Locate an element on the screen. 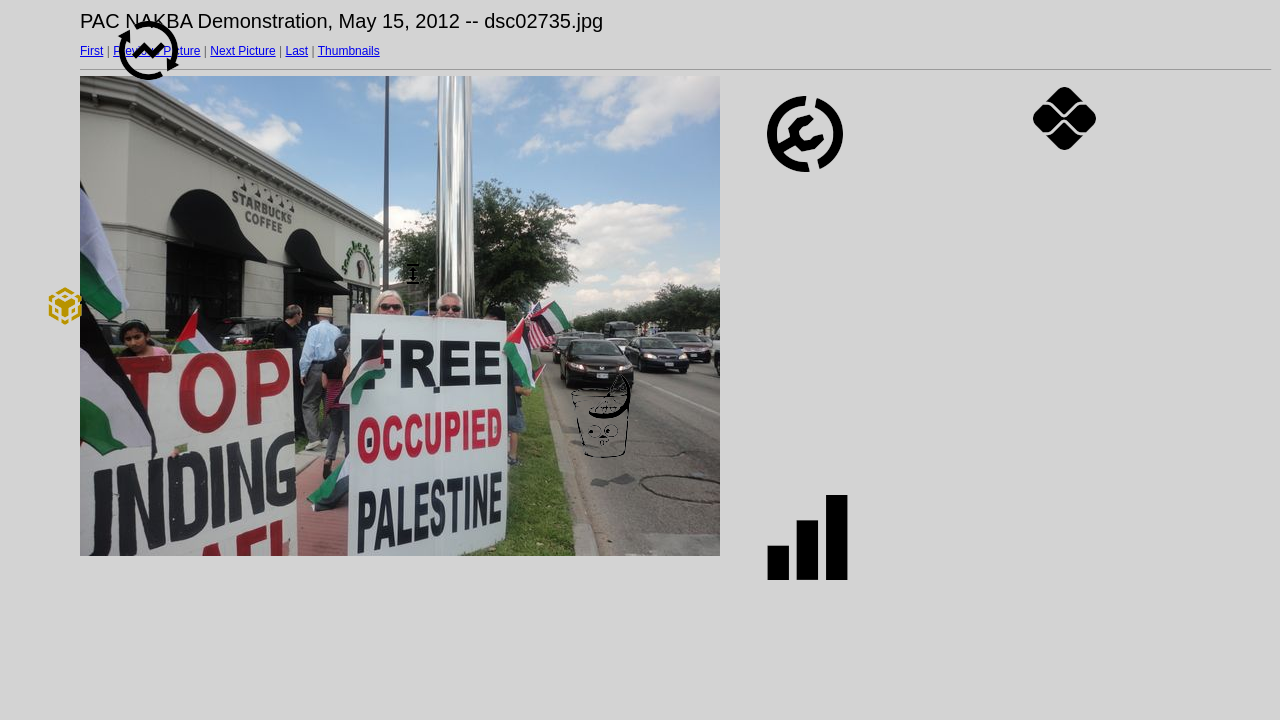 Image resolution: width=1280 pixels, height=720 pixels. pix instant payment system logo is located at coordinates (1064, 118).